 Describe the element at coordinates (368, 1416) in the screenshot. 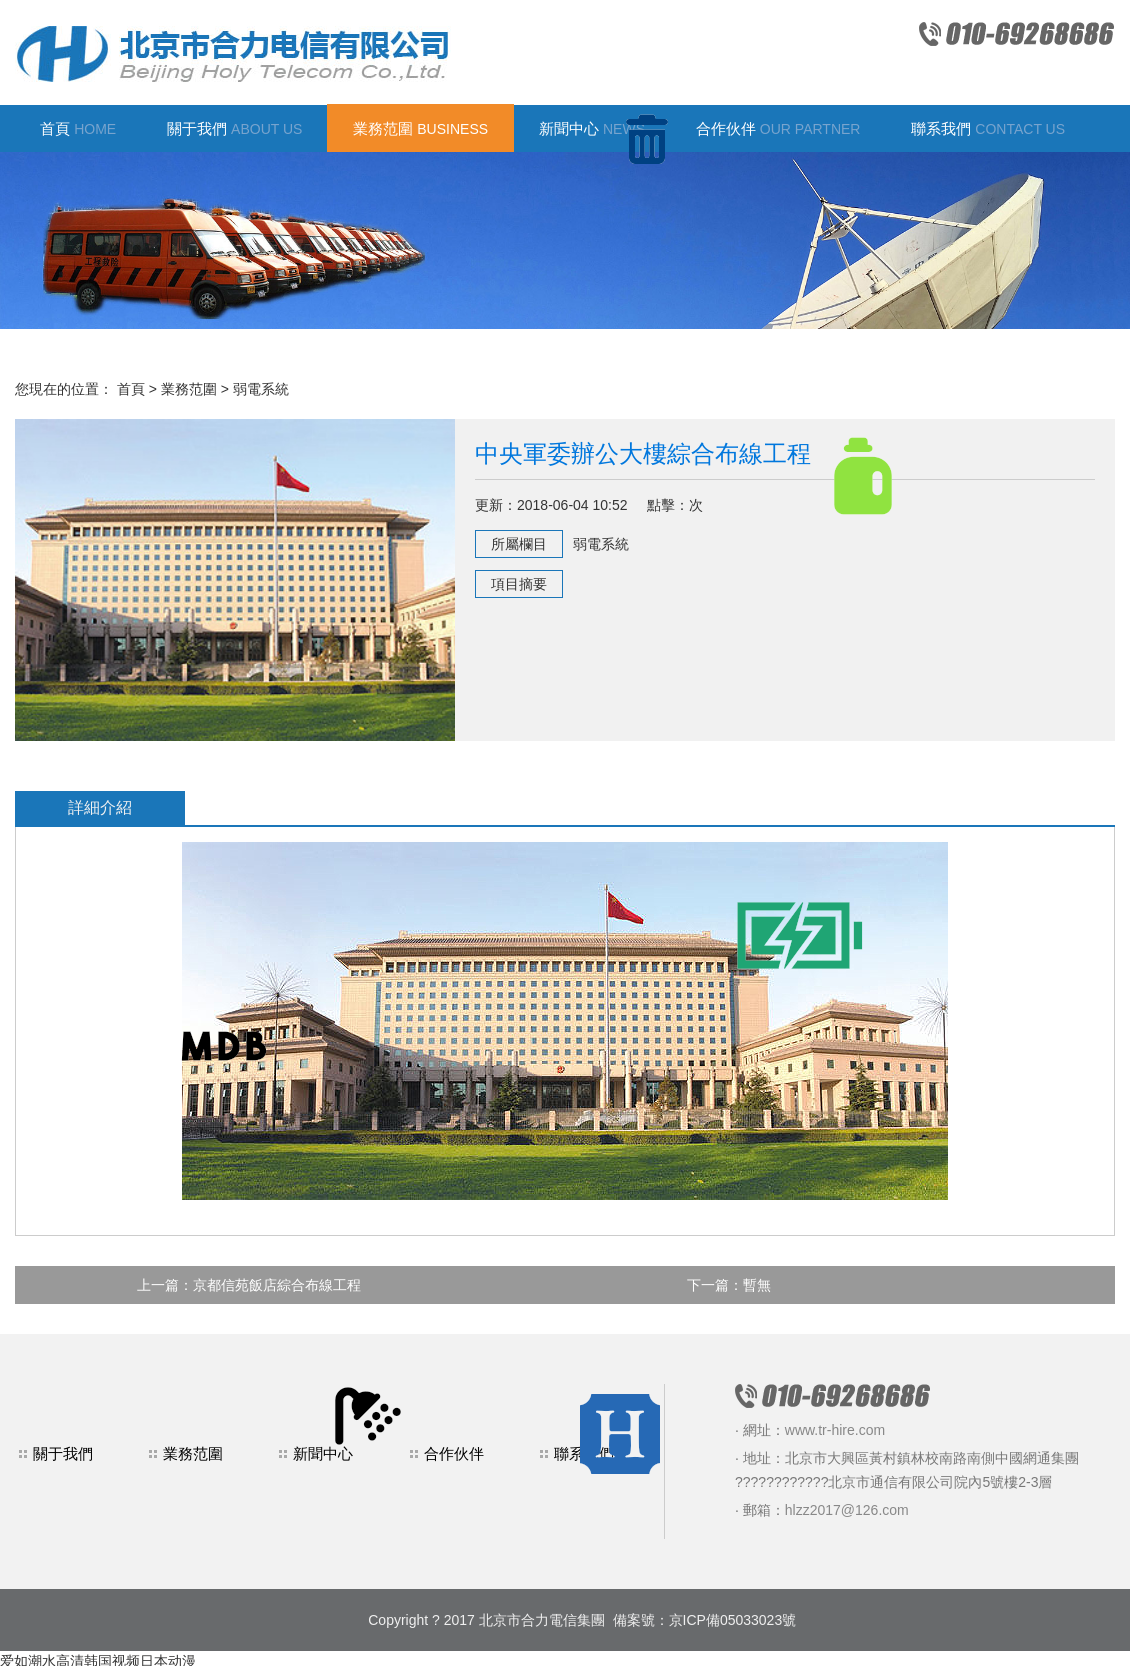

I see `indicates bathroom or shower facilities available` at that location.